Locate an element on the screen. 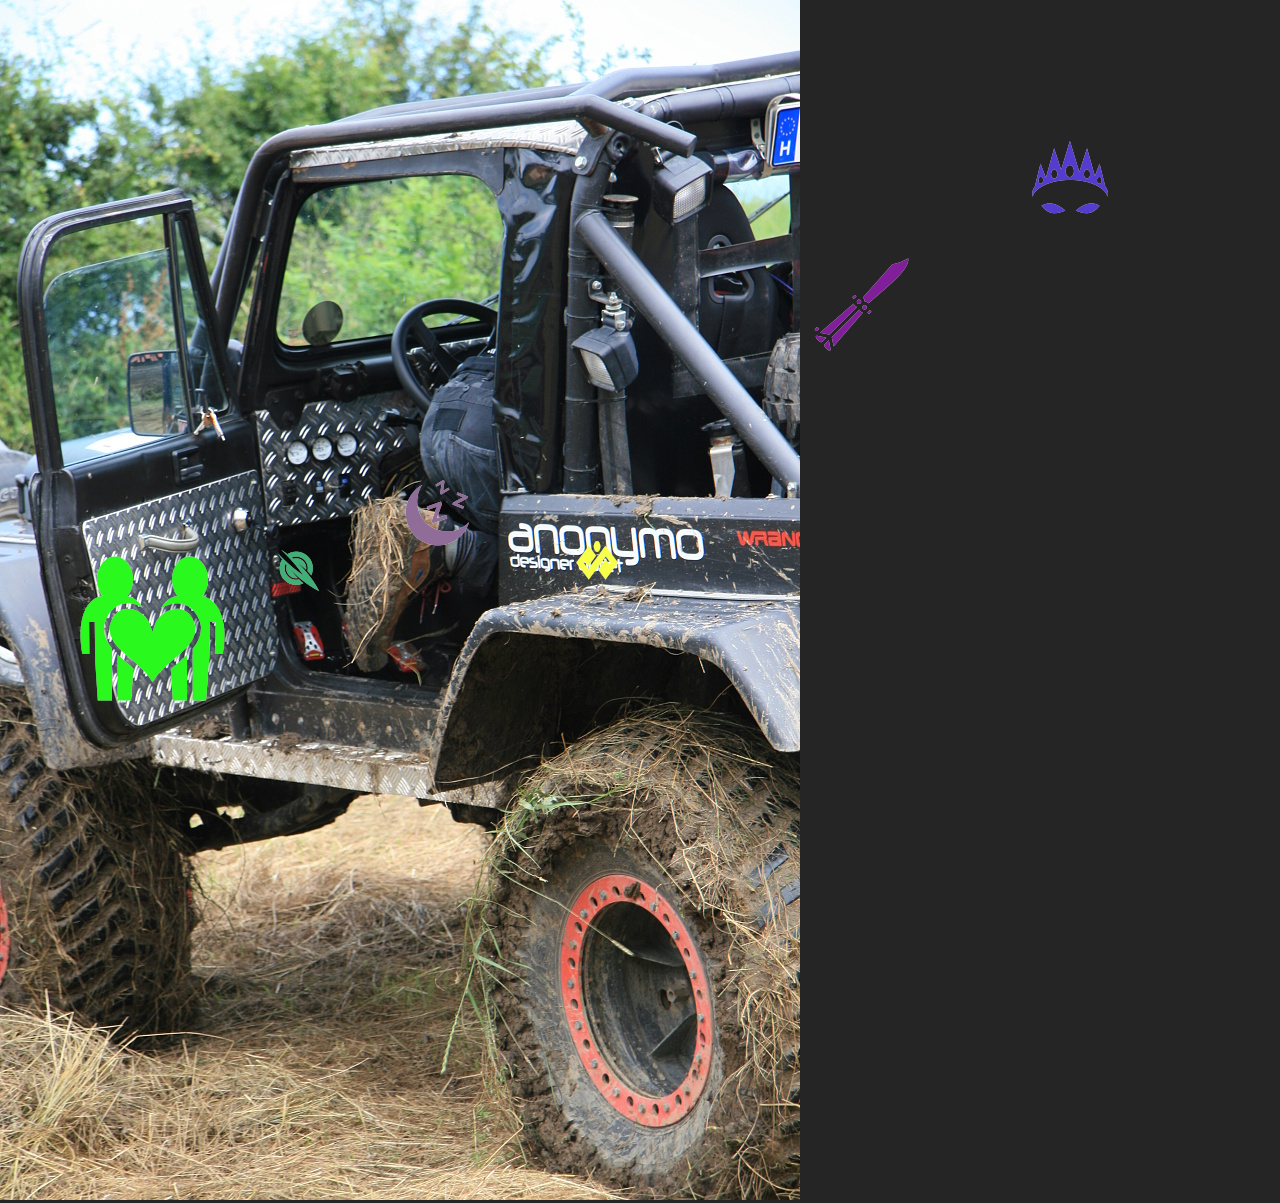  indicates unlimited or infinite gameplay mode is located at coordinates (597, 562).